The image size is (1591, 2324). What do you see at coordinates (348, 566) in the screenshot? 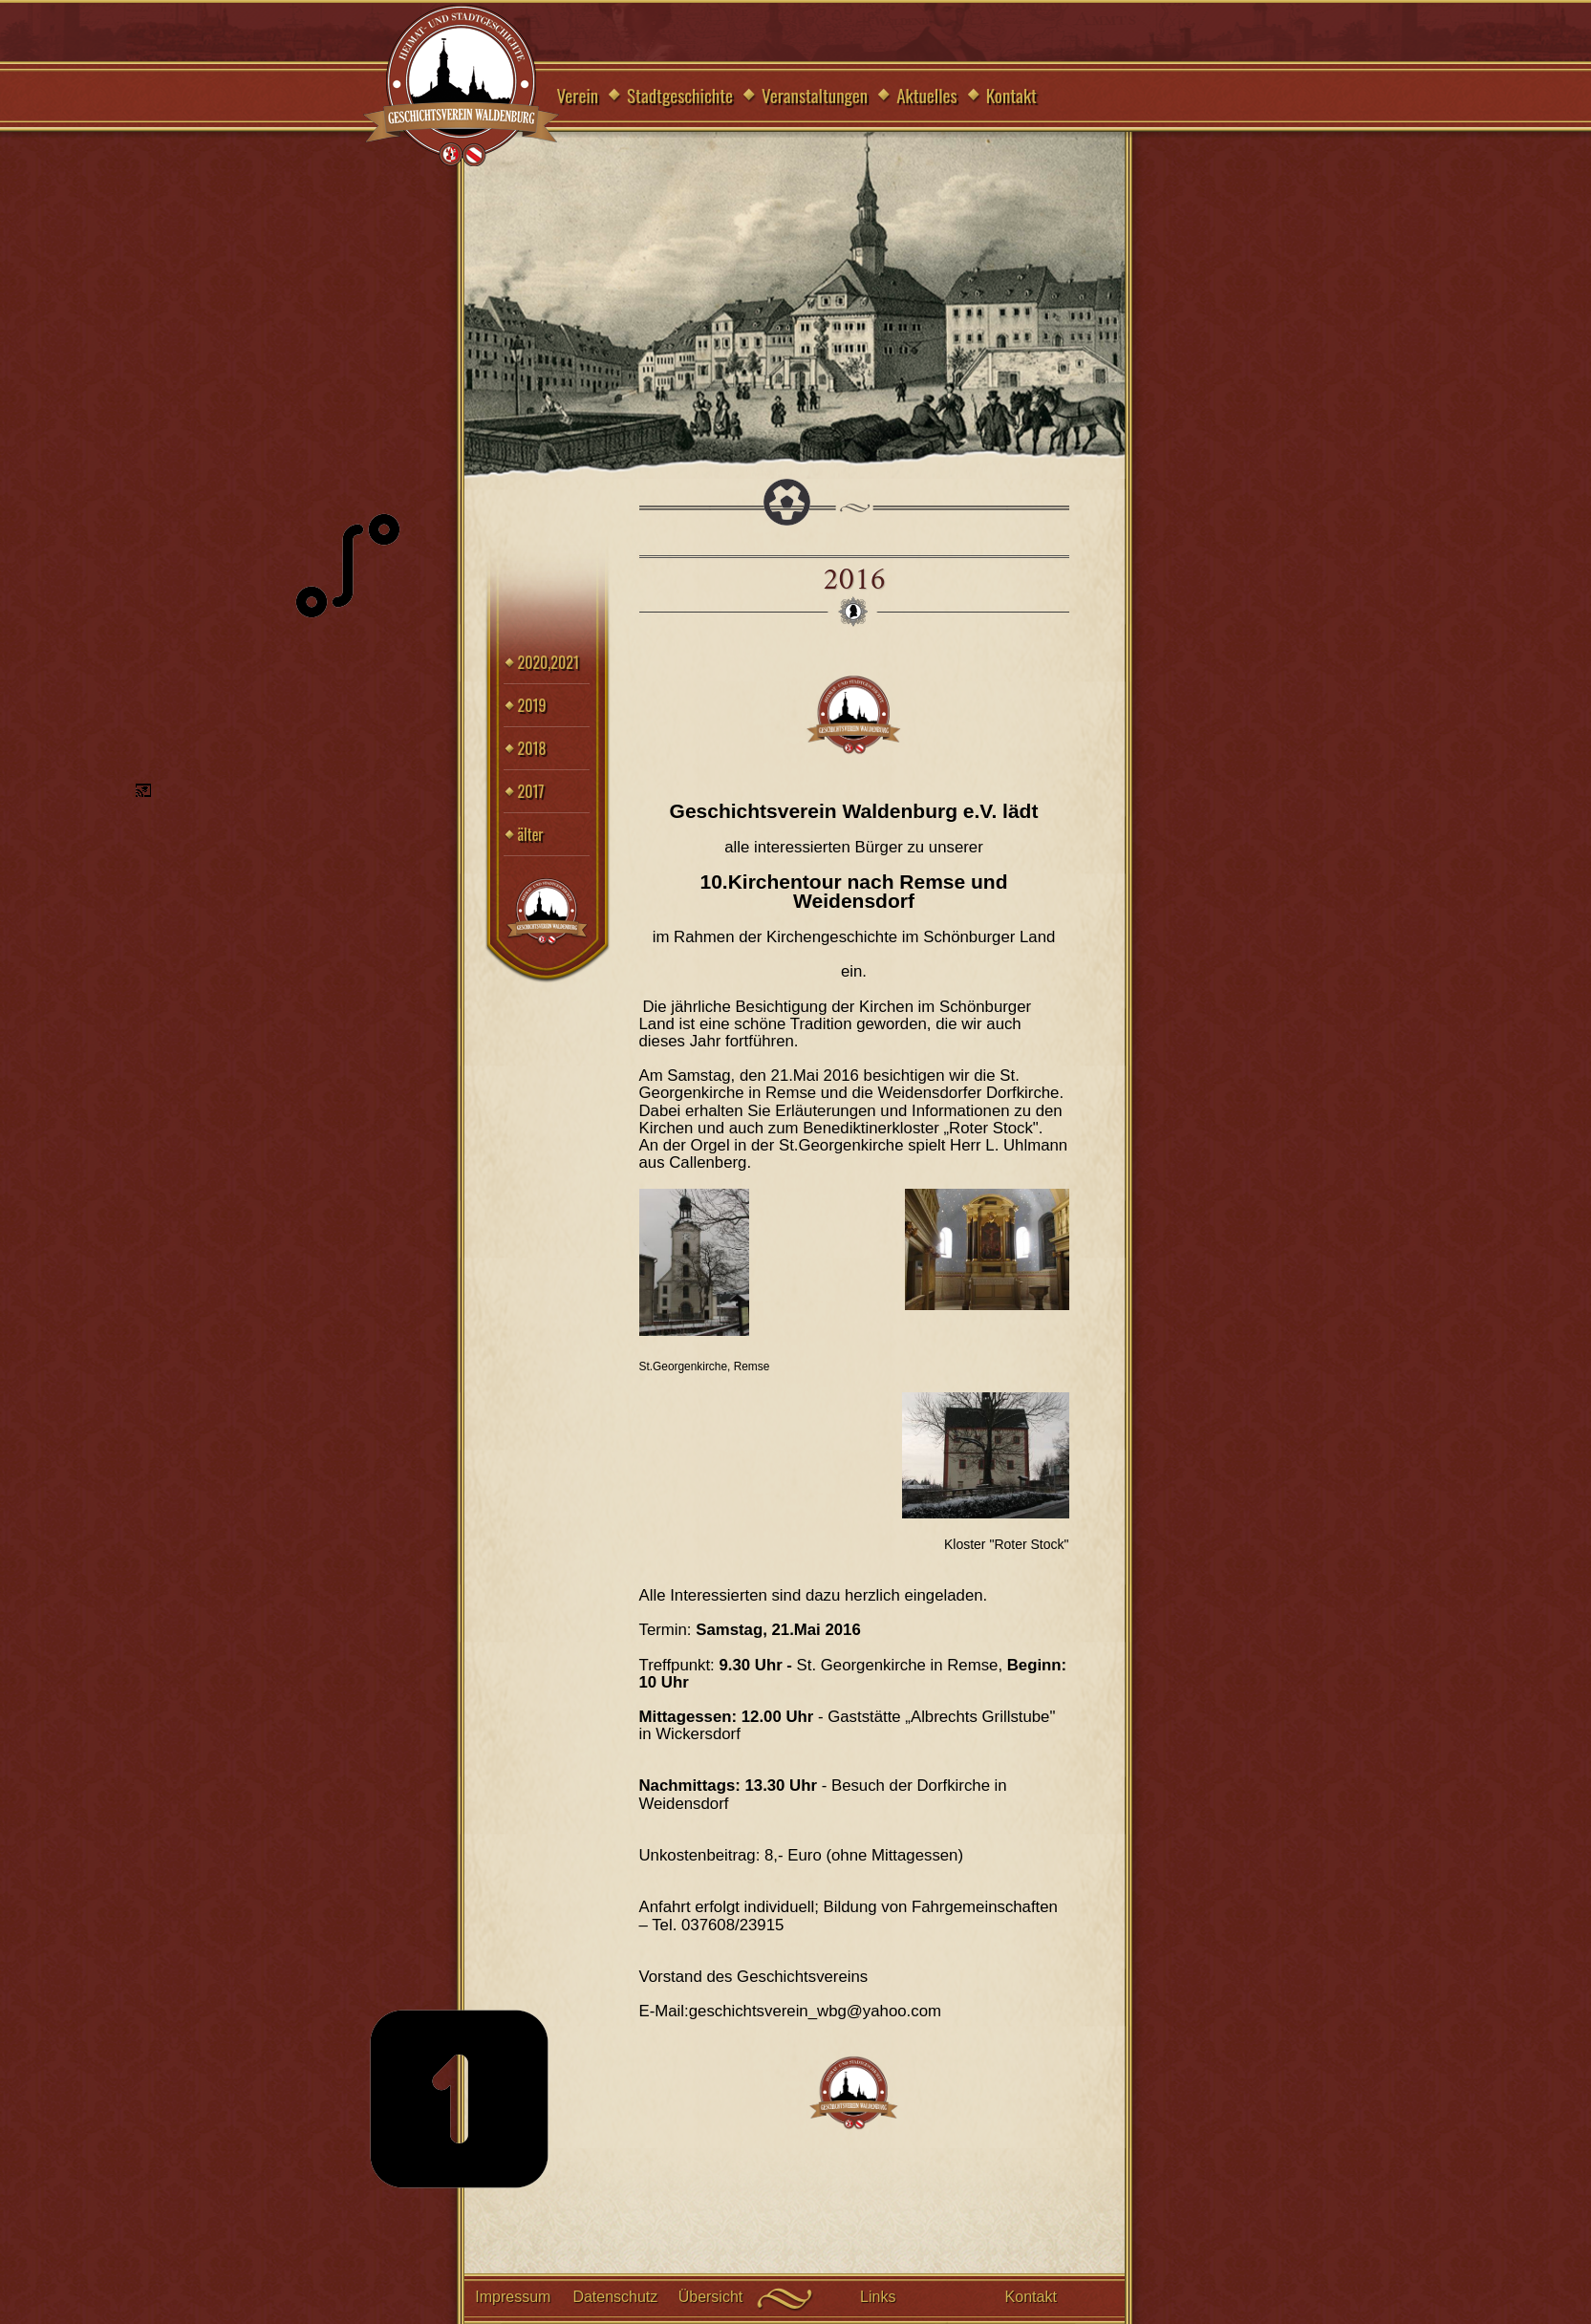
I see `view route between two points` at bounding box center [348, 566].